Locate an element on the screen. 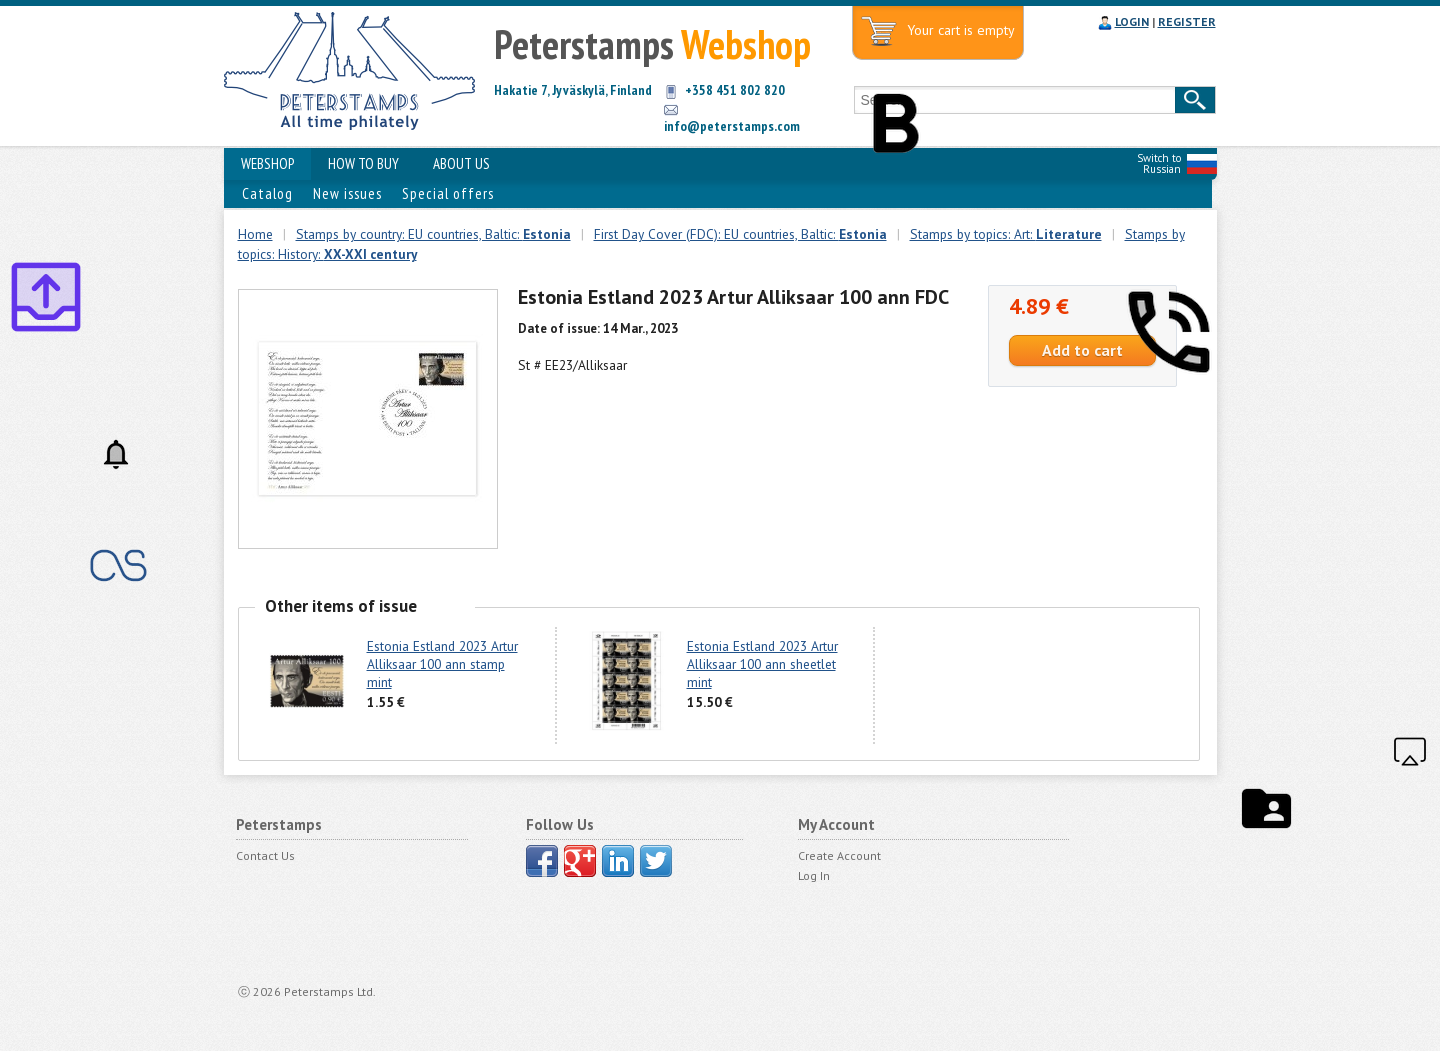 This screenshot has height=1051, width=1440. indicates an active phone call in progress is located at coordinates (1169, 332).